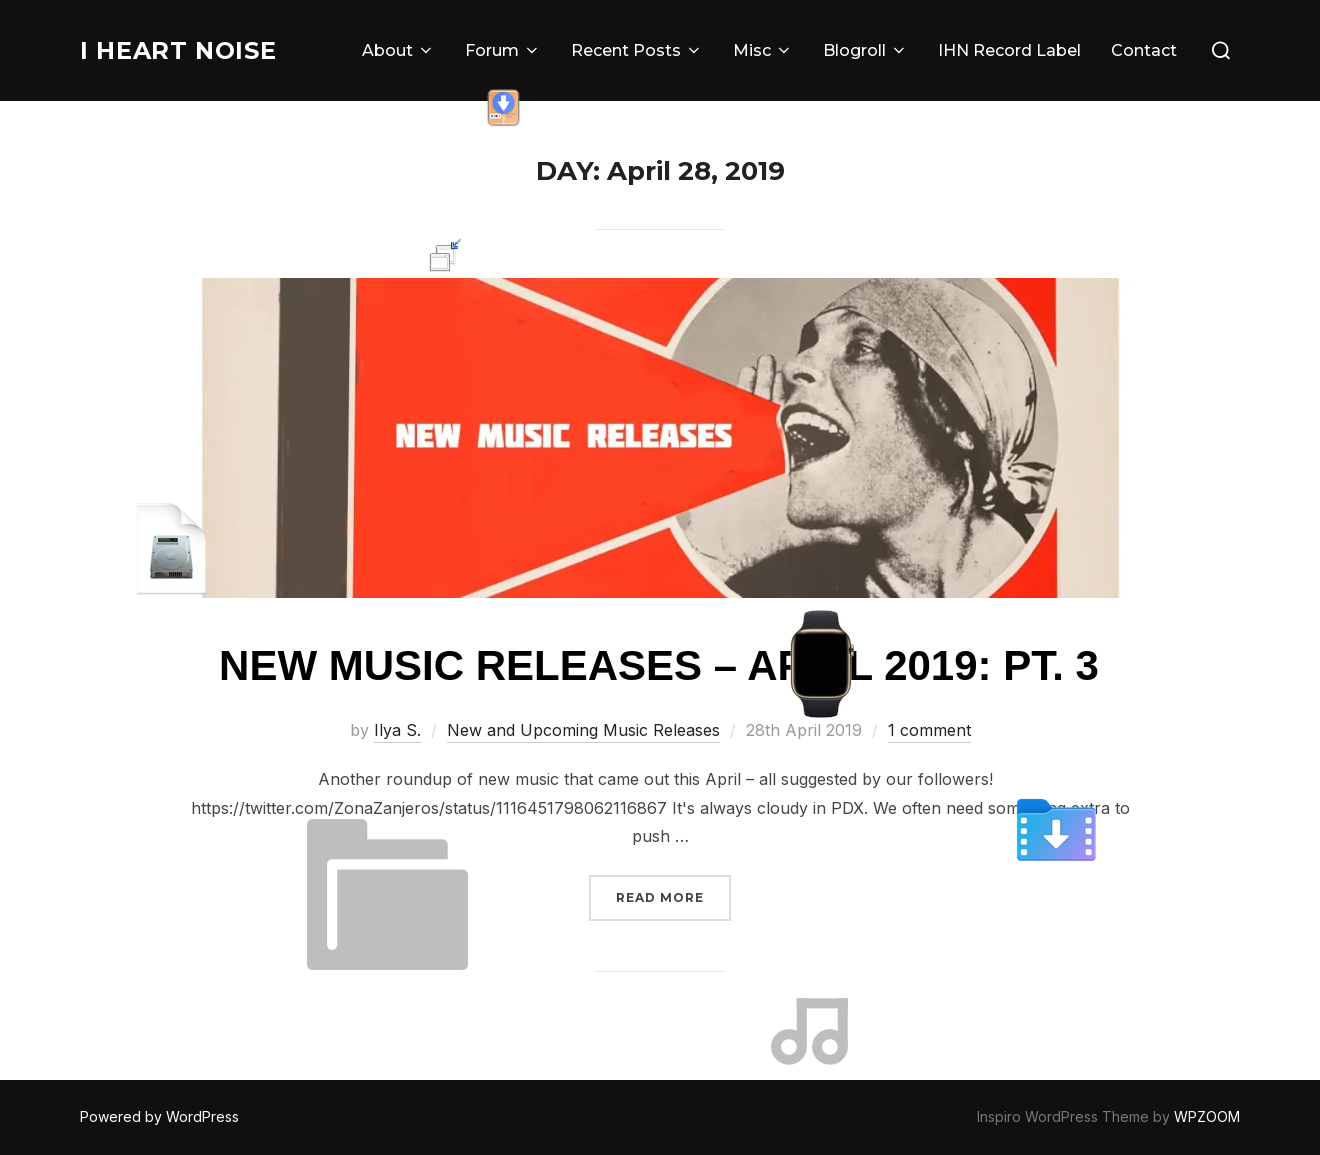 This screenshot has height=1155, width=1320. Describe the element at coordinates (821, 664) in the screenshot. I see `apple watch series 9 device icon` at that location.